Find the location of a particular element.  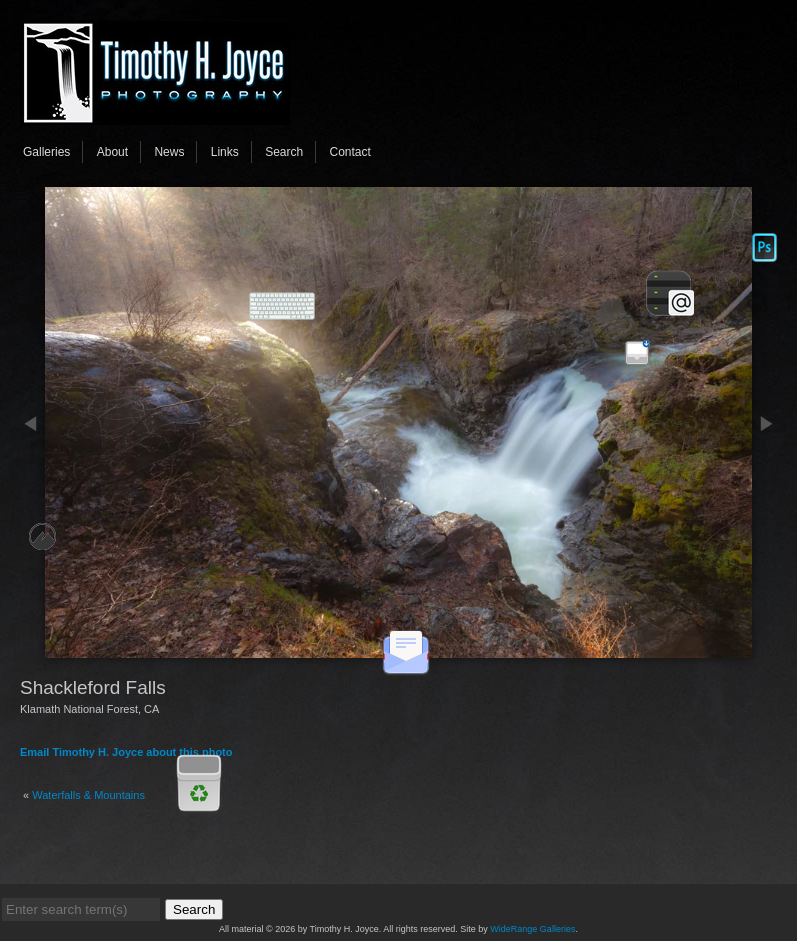

launch cinnamon desktop environment is located at coordinates (42, 536).